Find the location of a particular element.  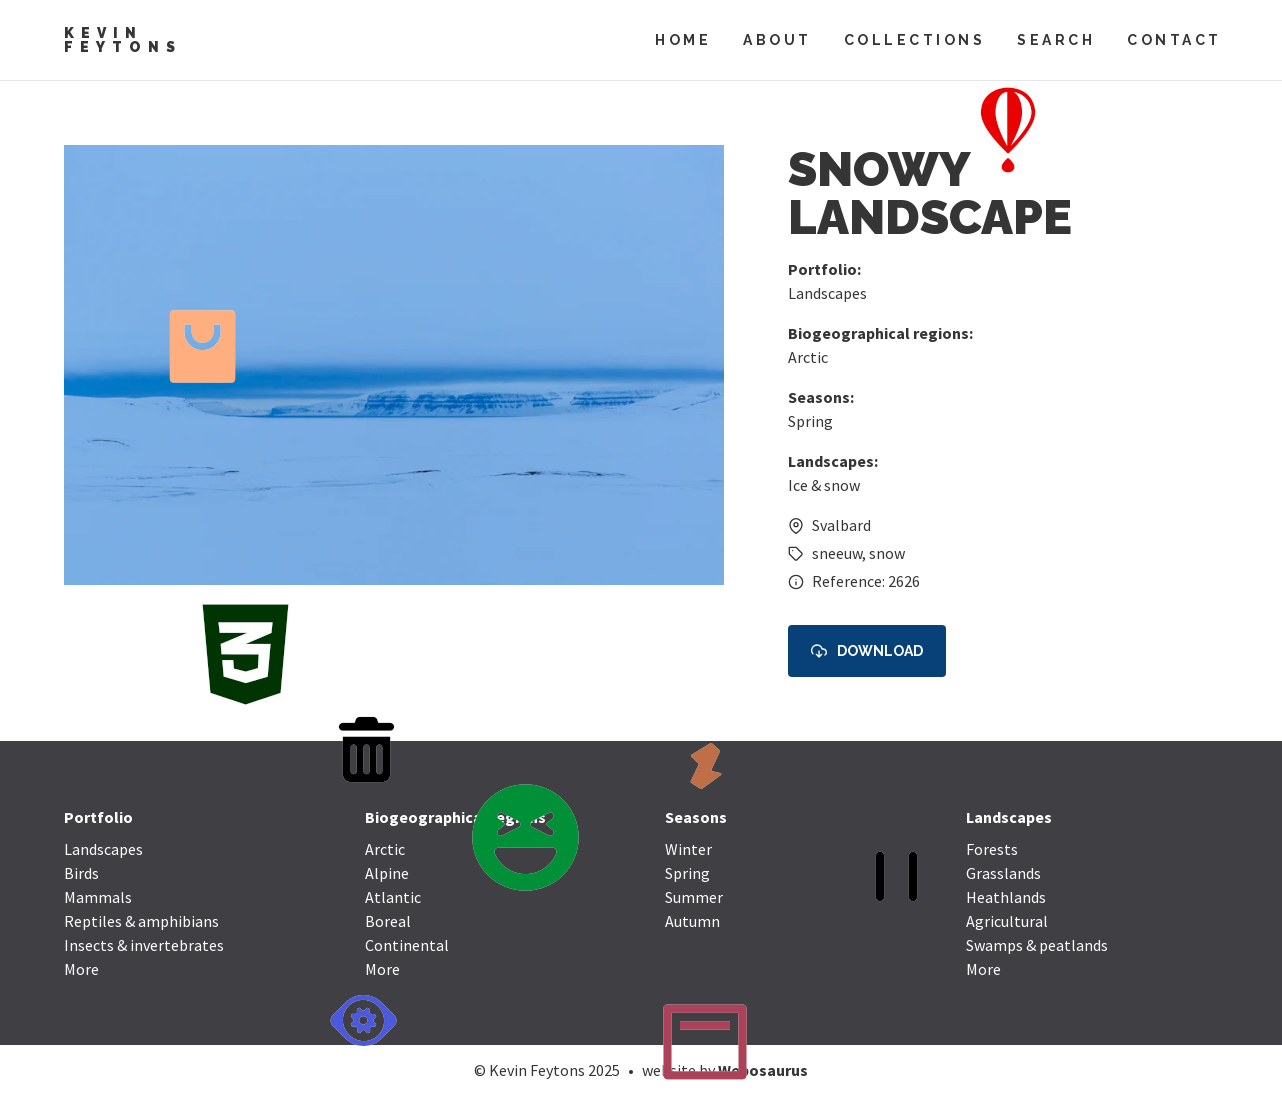

fly.io logo - cloud hosting and deployment platform is located at coordinates (1008, 130).